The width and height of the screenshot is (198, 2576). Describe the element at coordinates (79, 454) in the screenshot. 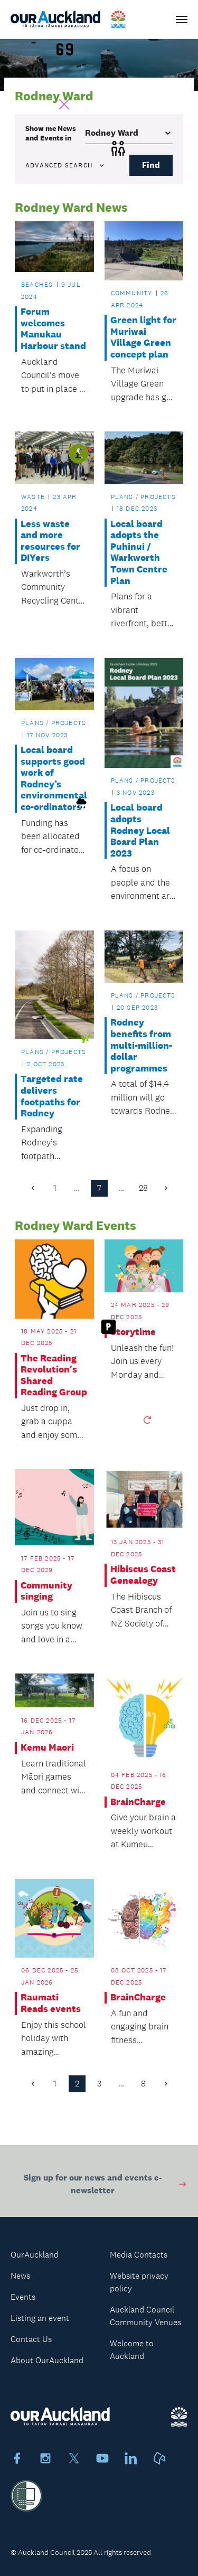

I see `view balance in British pounds` at that location.